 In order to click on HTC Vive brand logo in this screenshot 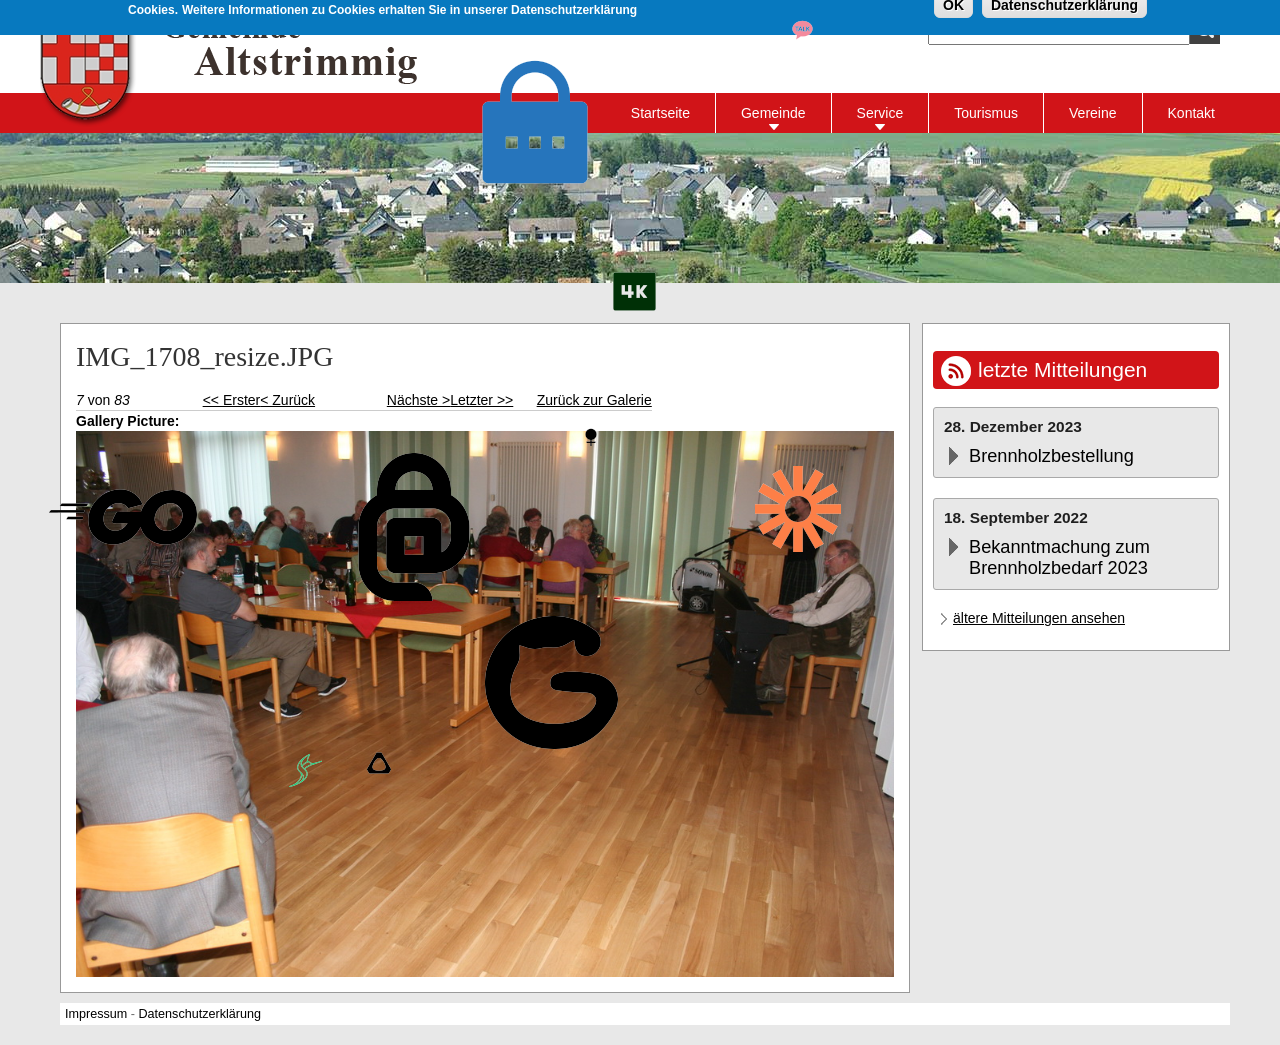, I will do `click(379, 763)`.